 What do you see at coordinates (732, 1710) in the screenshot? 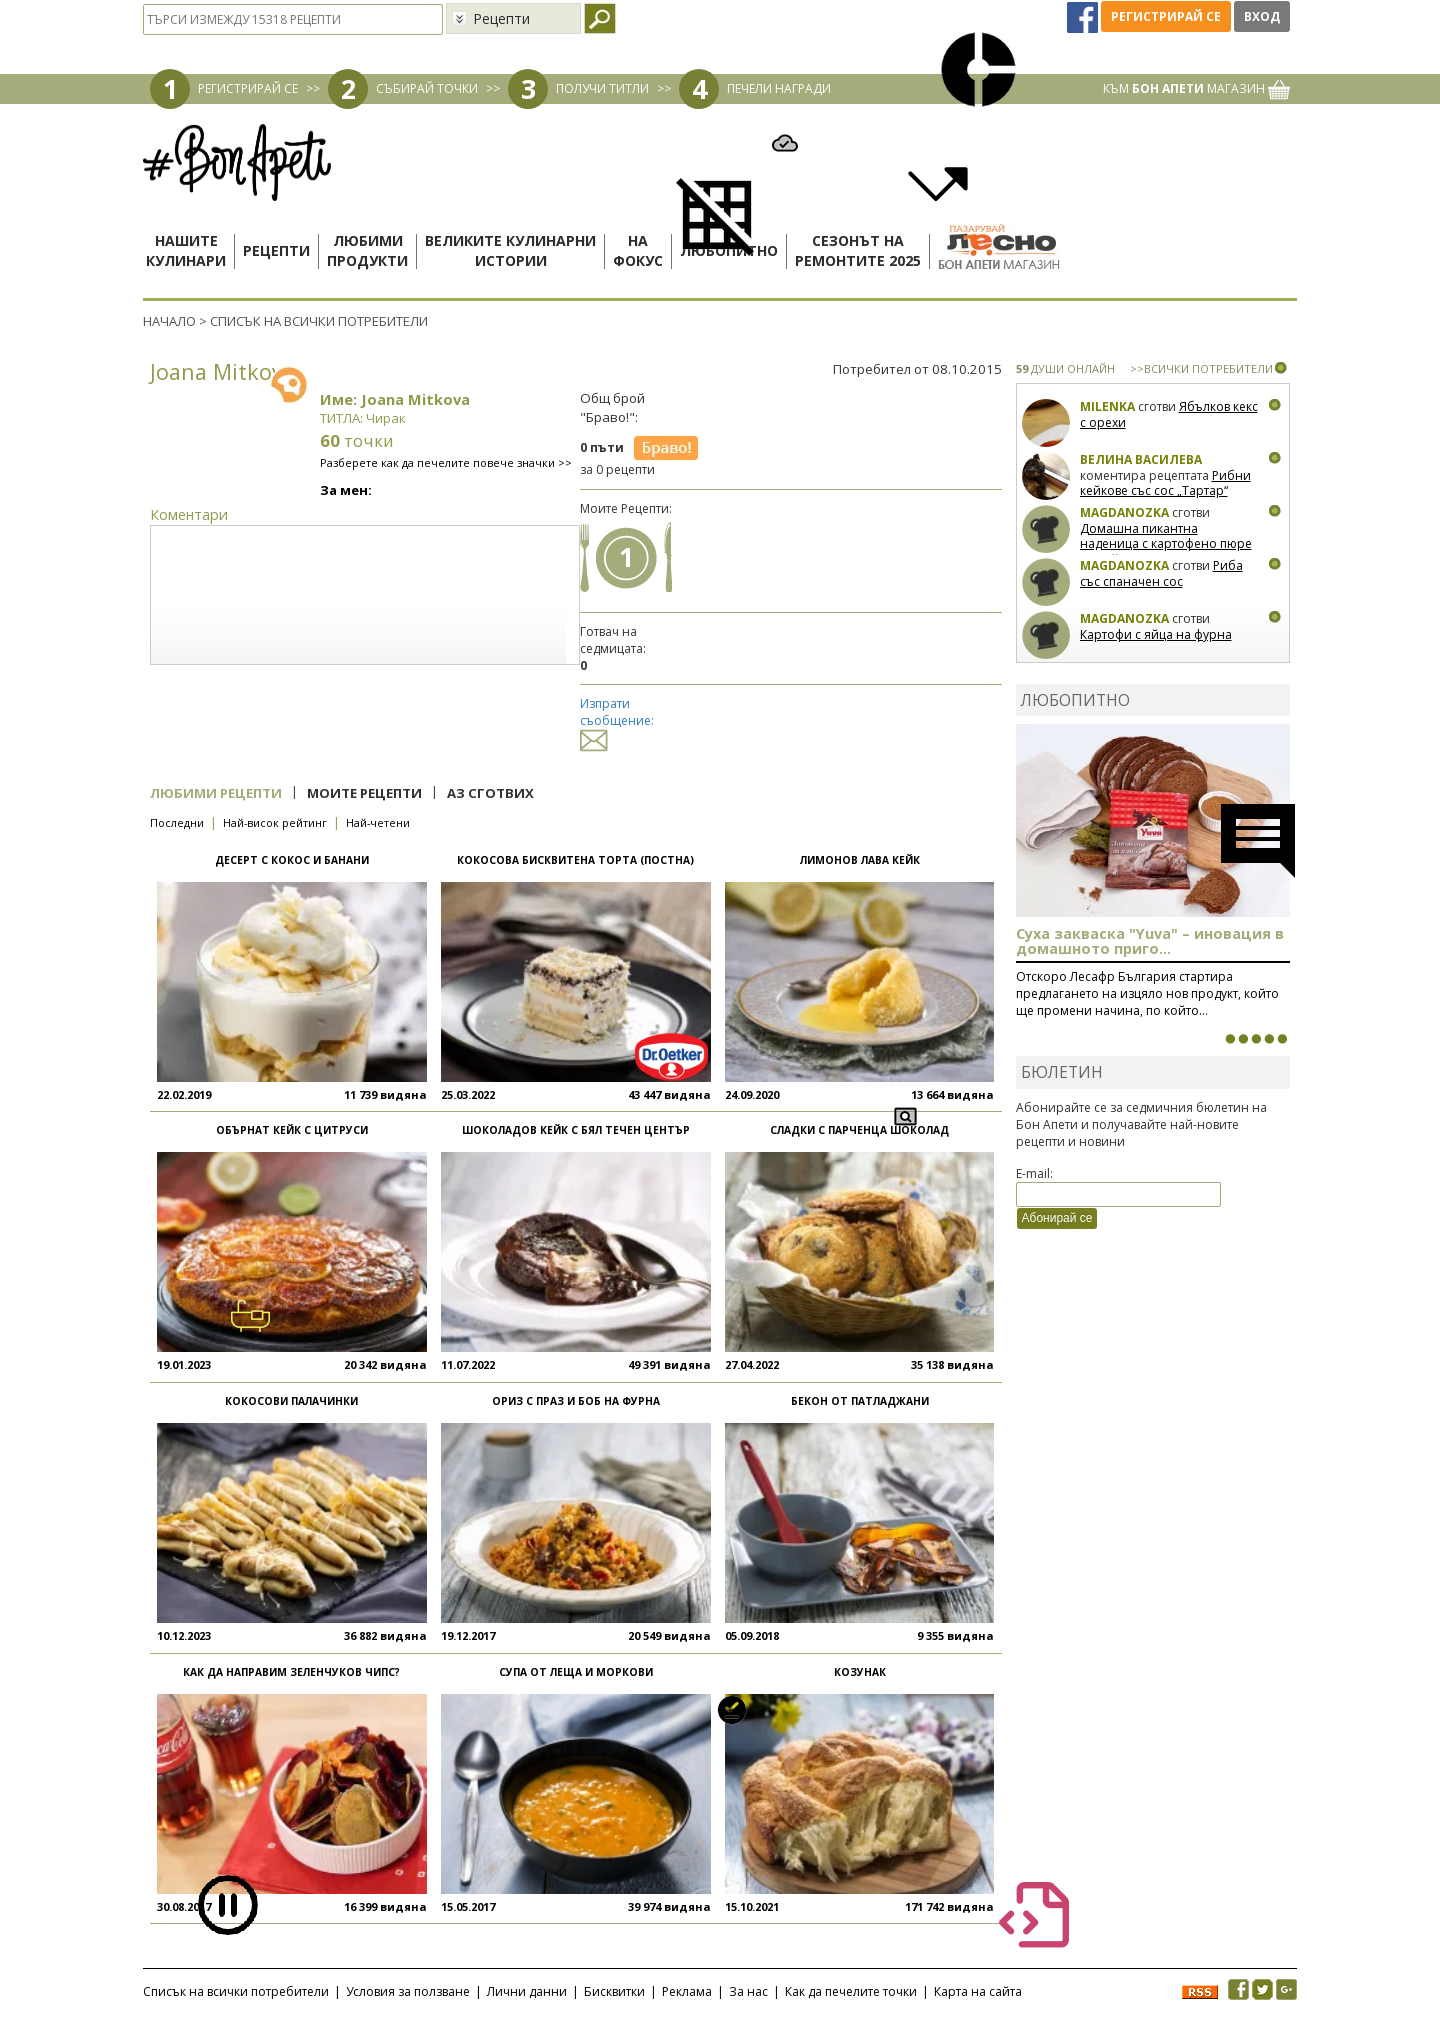
I see `indicates content is available offline` at bounding box center [732, 1710].